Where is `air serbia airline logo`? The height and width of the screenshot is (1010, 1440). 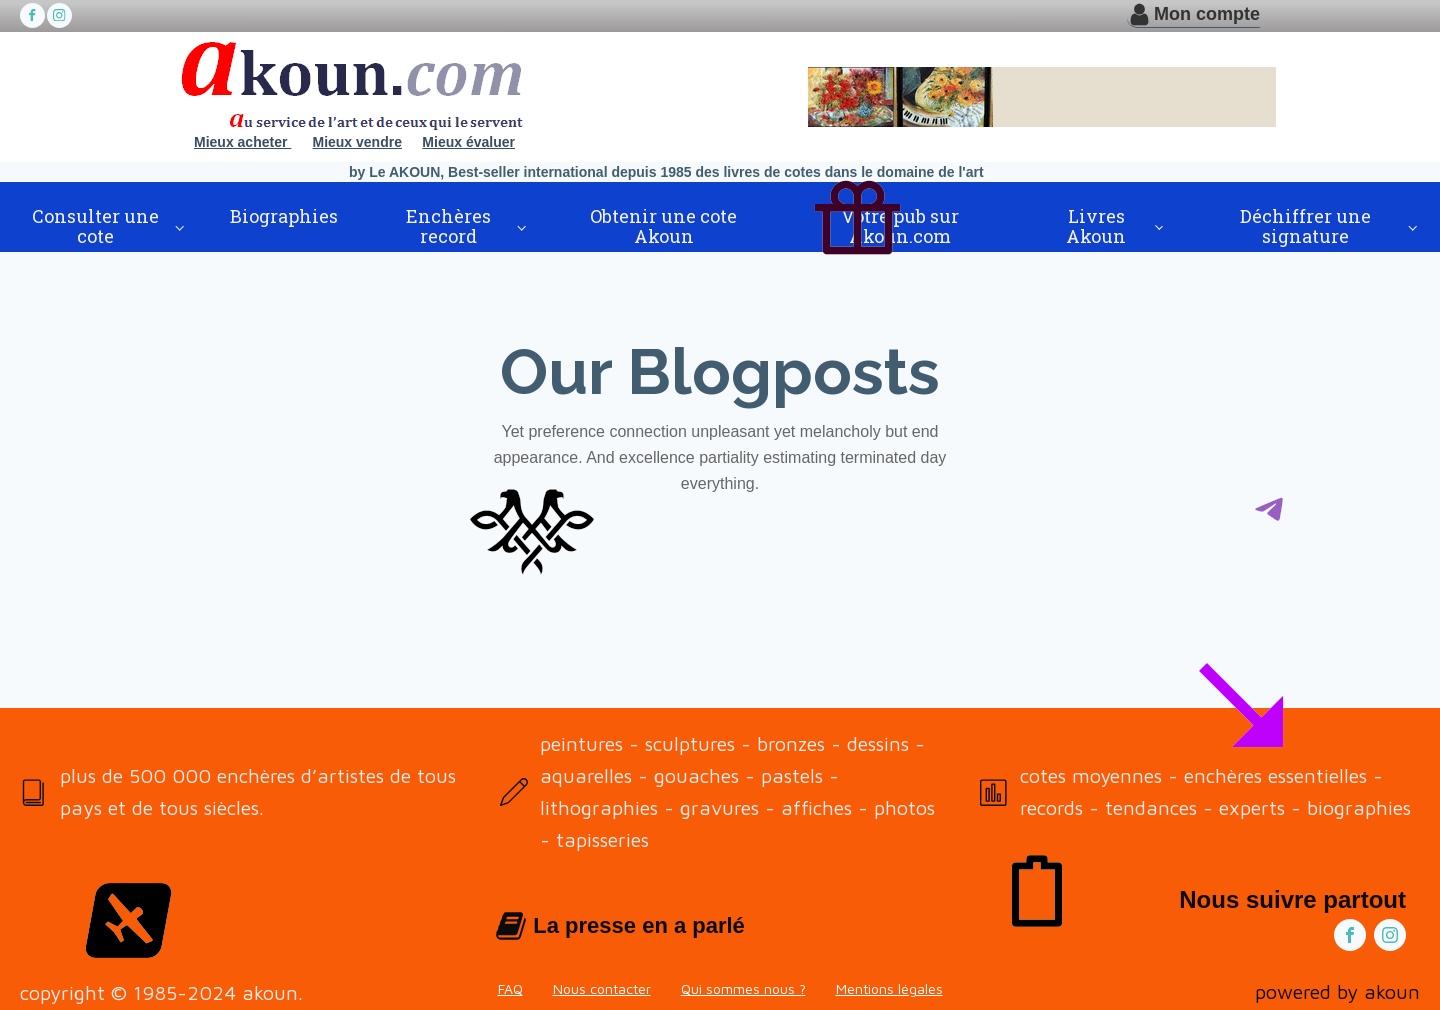
air serbia airline logo is located at coordinates (532, 532).